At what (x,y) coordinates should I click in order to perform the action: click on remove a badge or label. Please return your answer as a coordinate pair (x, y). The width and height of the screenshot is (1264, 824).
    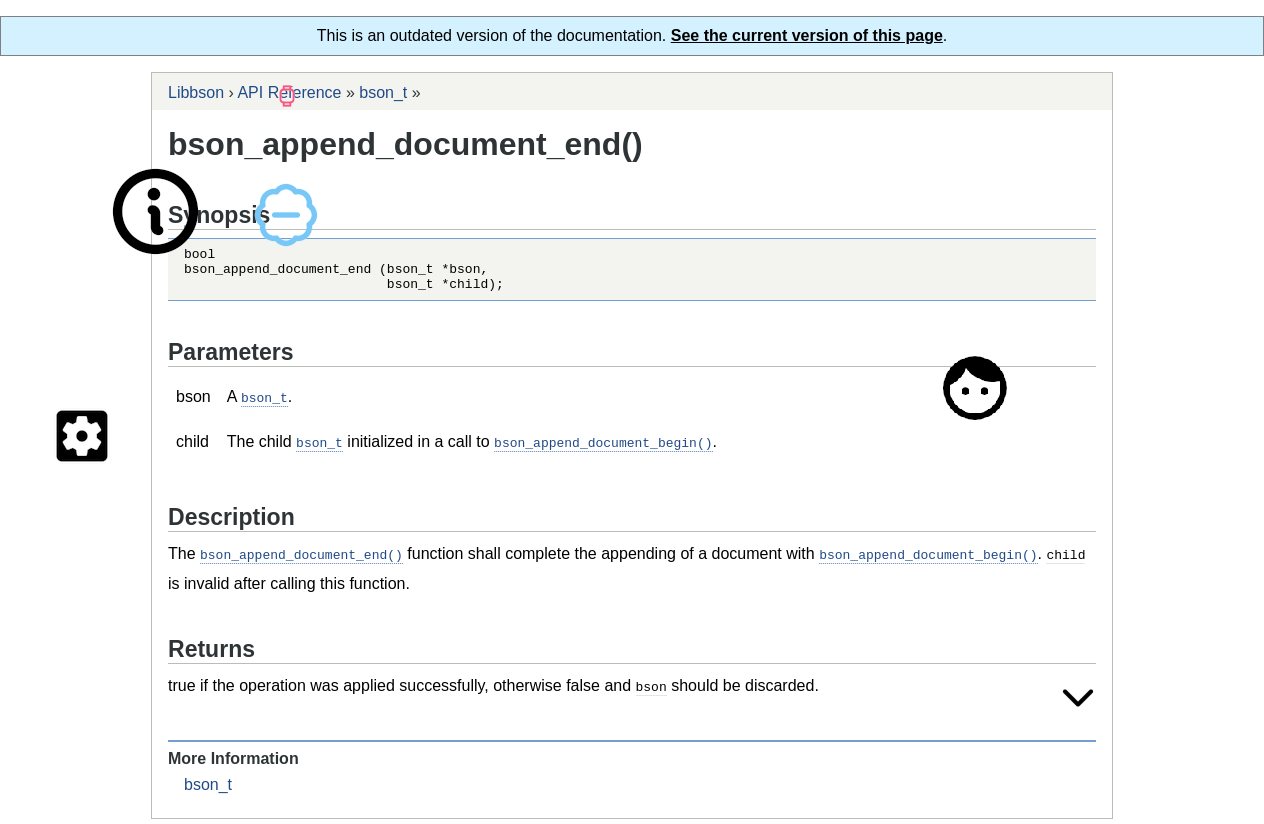
    Looking at the image, I should click on (286, 215).